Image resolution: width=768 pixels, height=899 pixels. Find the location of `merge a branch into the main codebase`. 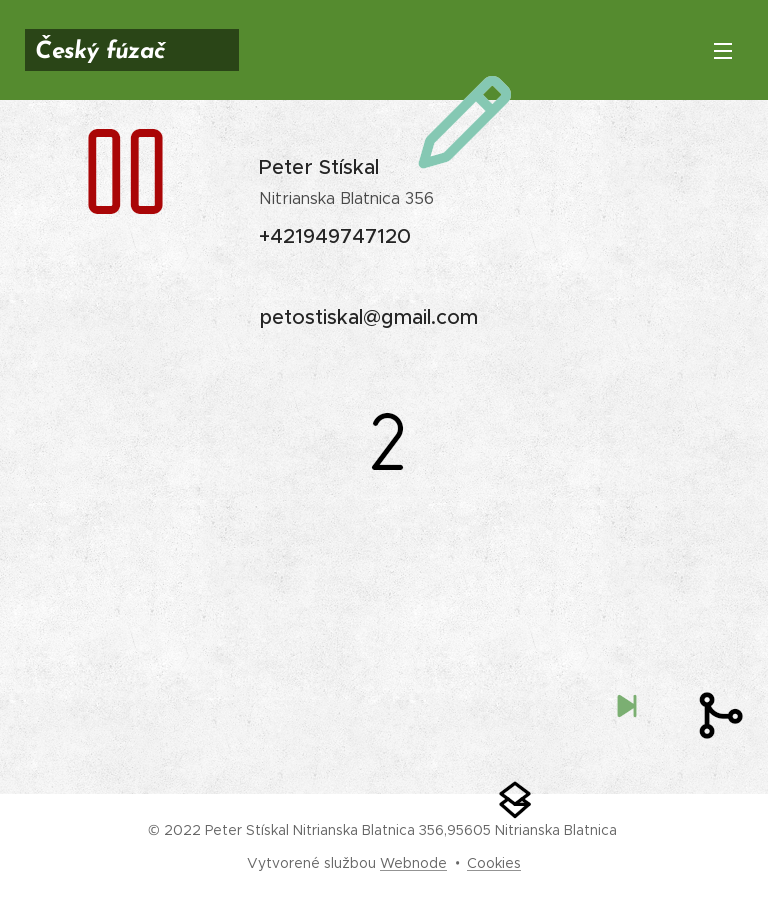

merge a branch into the main codebase is located at coordinates (719, 715).